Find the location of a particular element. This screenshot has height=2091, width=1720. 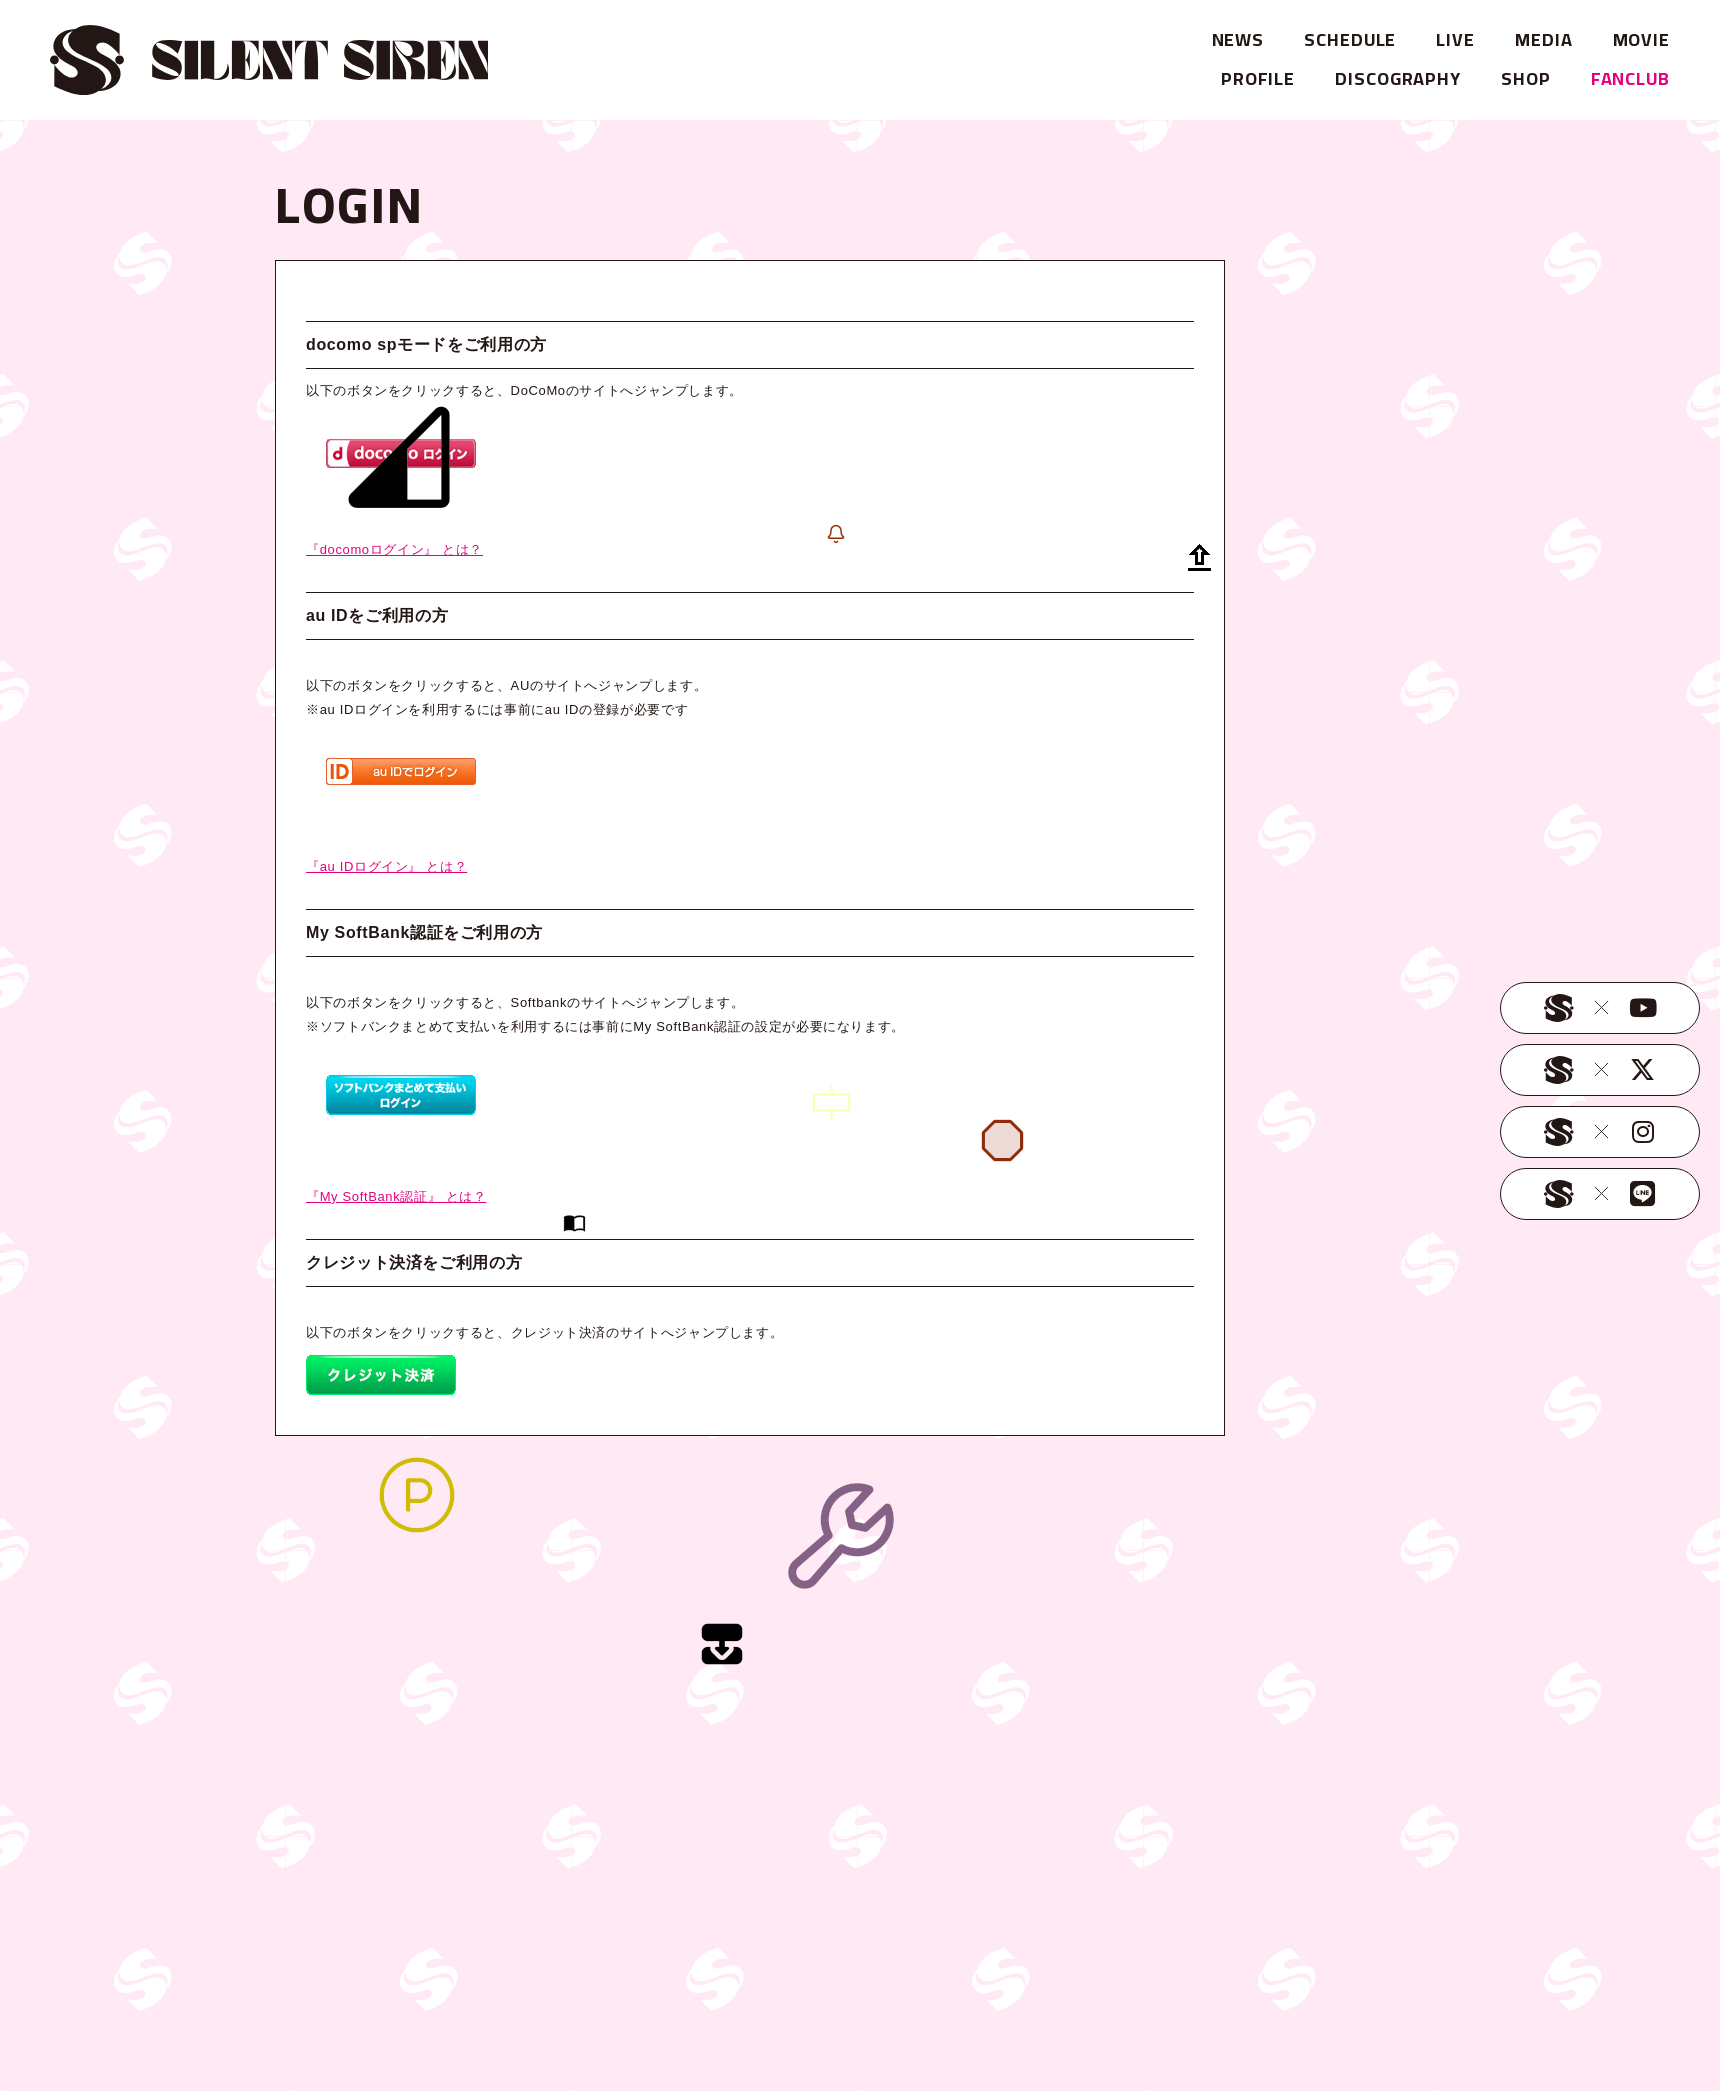

upload a file from your device is located at coordinates (1199, 558).